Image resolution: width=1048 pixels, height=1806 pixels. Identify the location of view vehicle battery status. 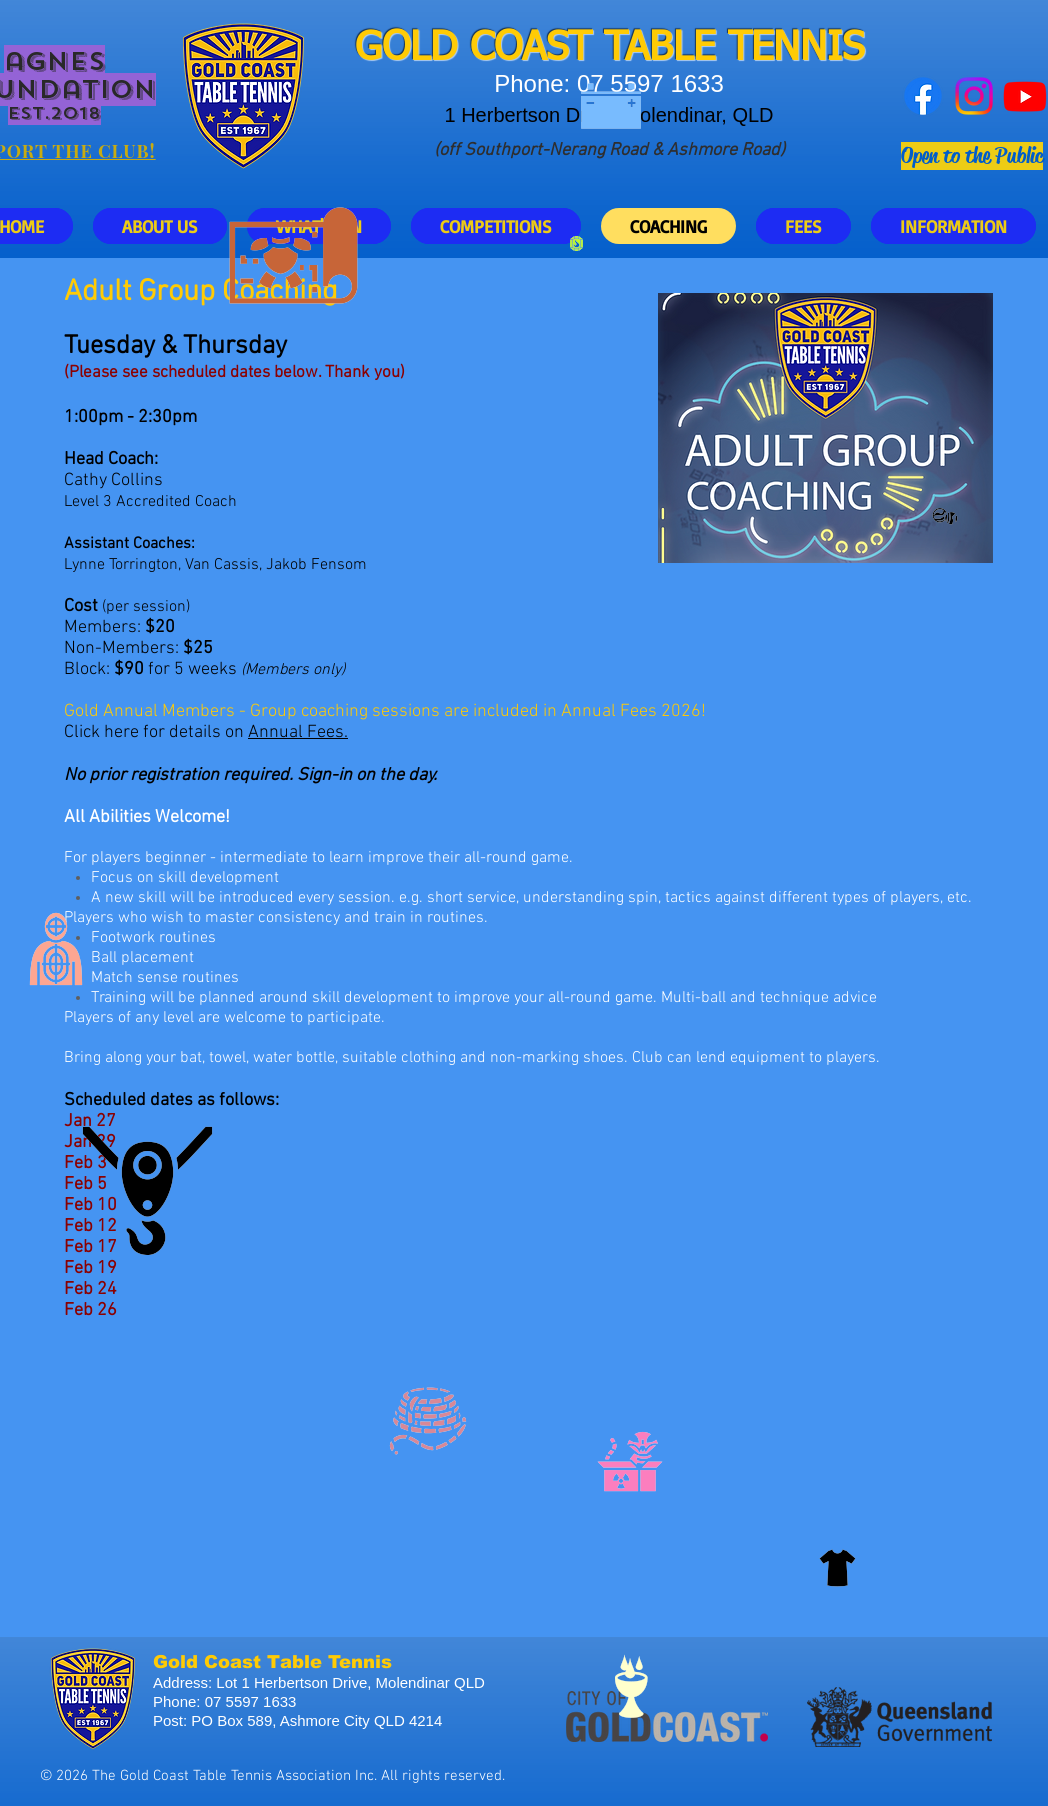
(611, 106).